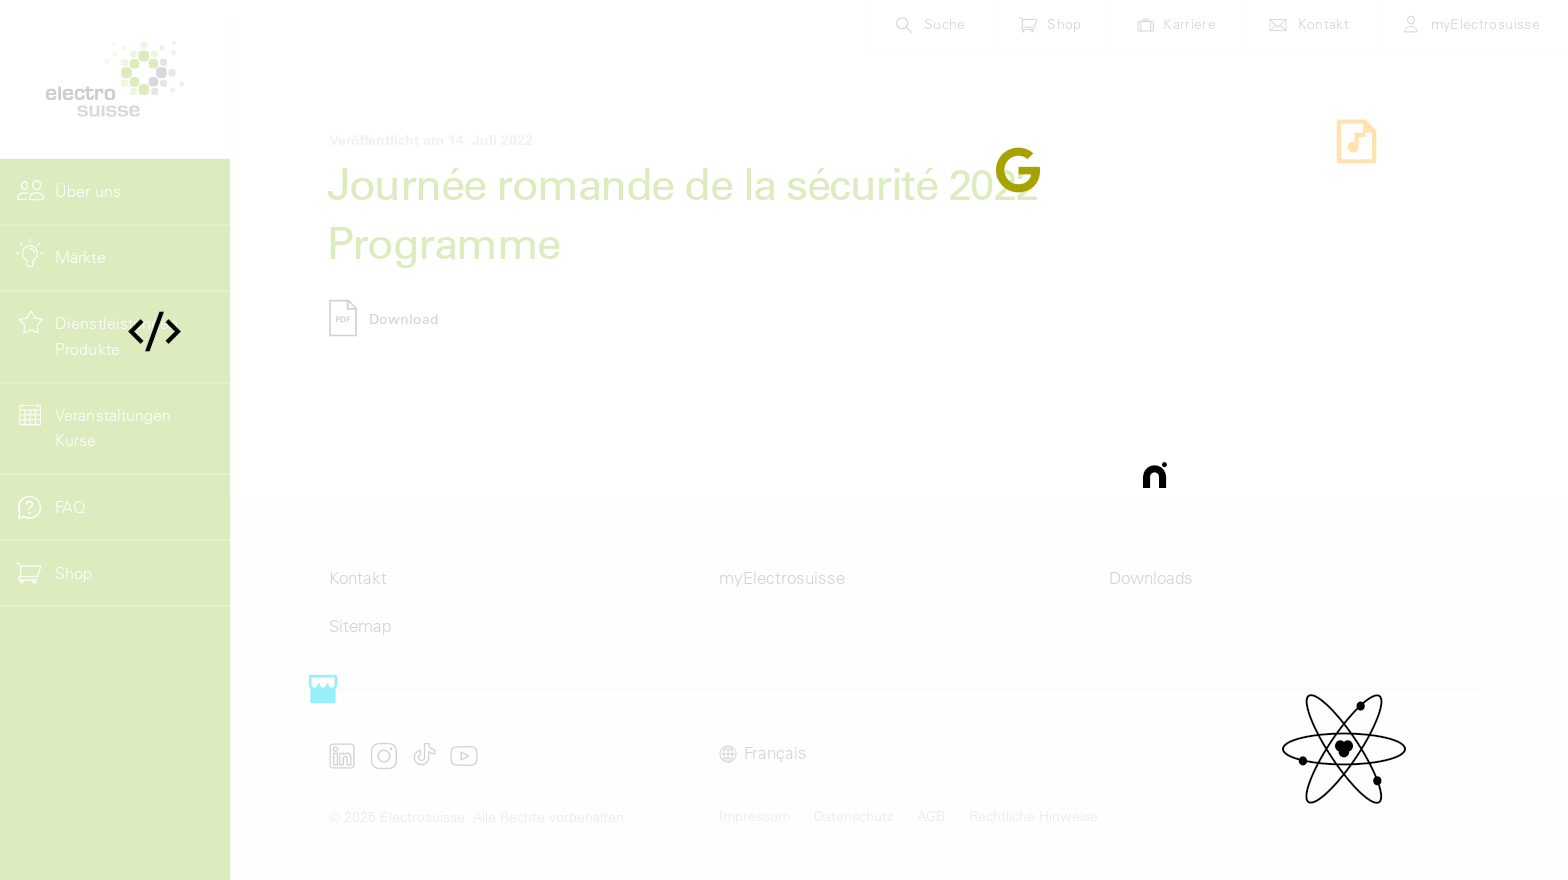 The height and width of the screenshot is (880, 1568). Describe the element at coordinates (1356, 141) in the screenshot. I see `open an audio or music file` at that location.